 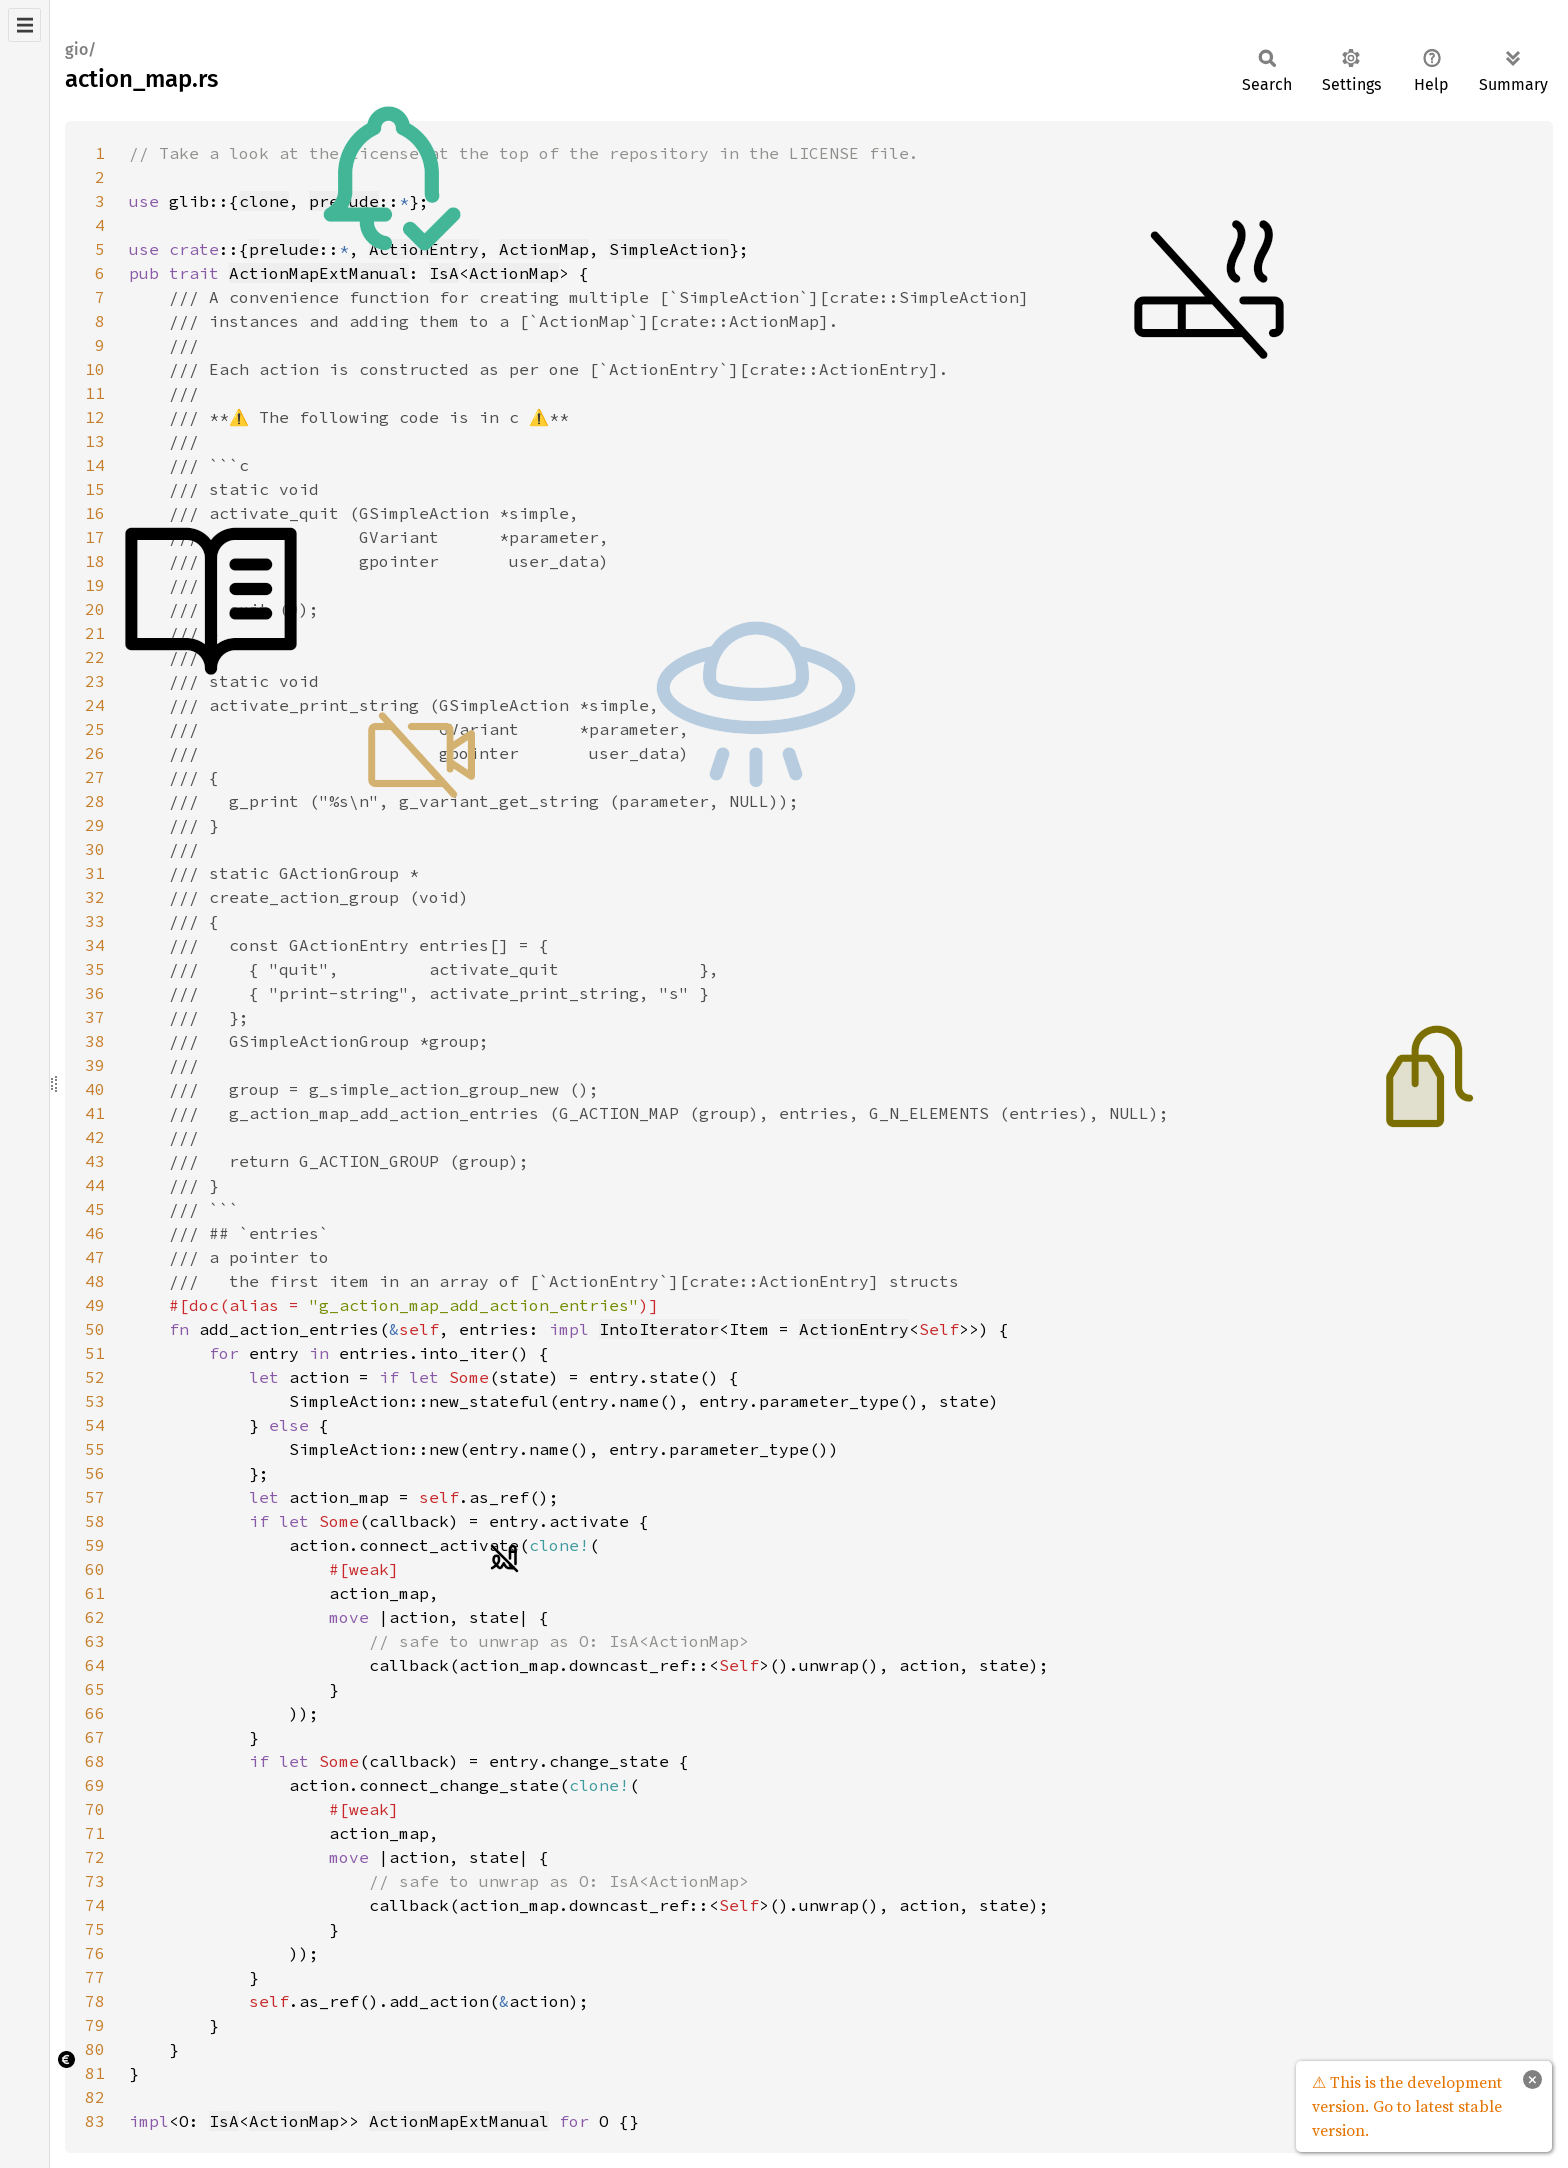 What do you see at coordinates (66, 2059) in the screenshot?
I see `view price or amount in euros` at bounding box center [66, 2059].